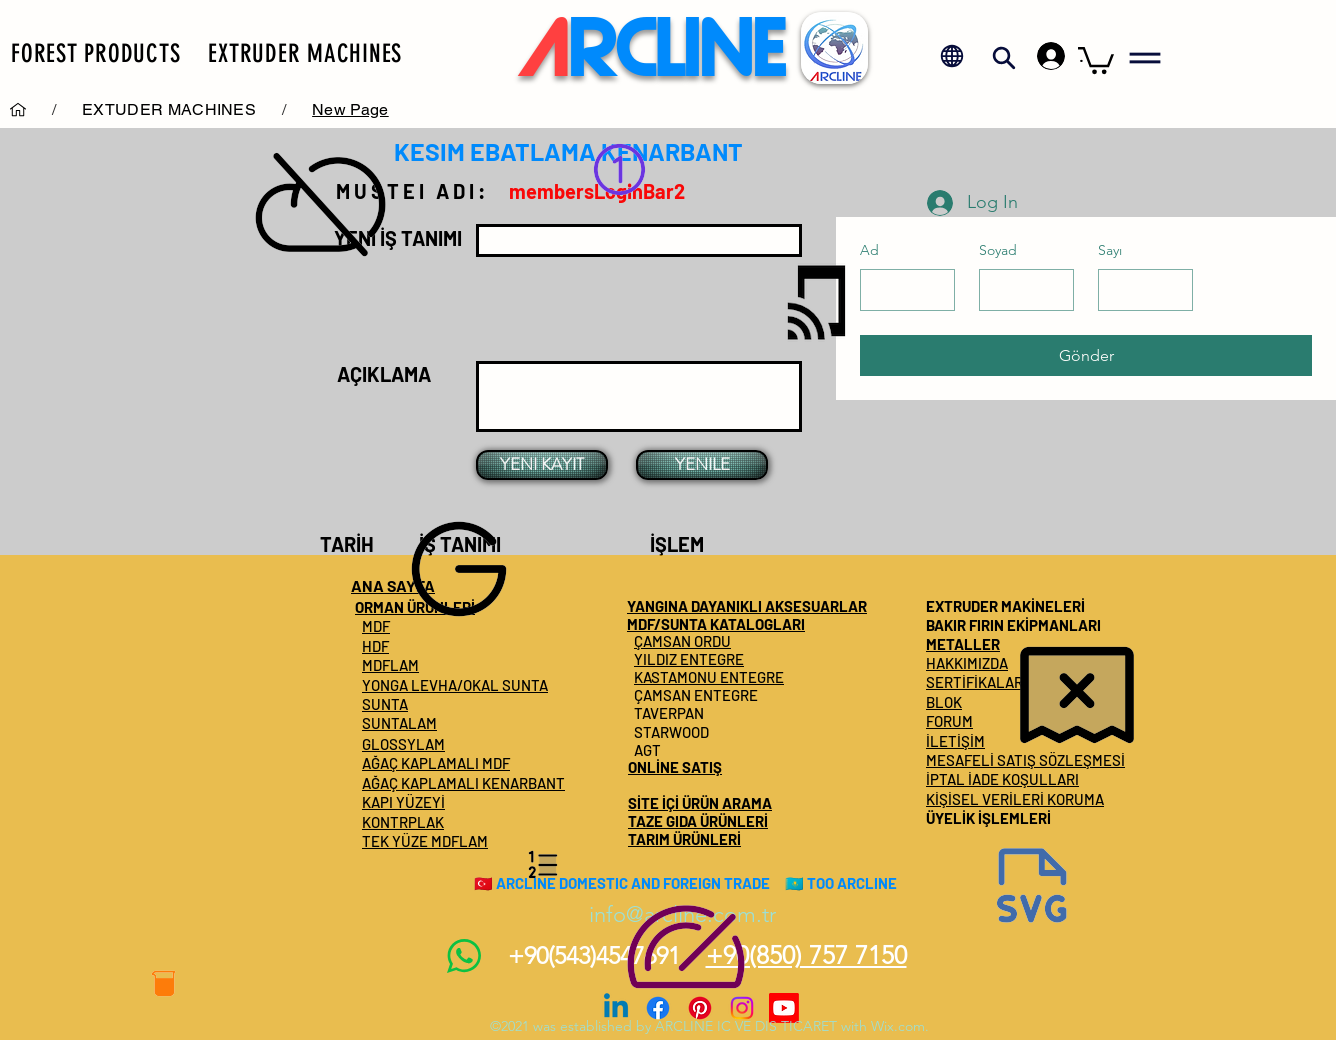 The height and width of the screenshot is (1040, 1336). I want to click on cloud storage unavailable or disconnected, so click(320, 204).